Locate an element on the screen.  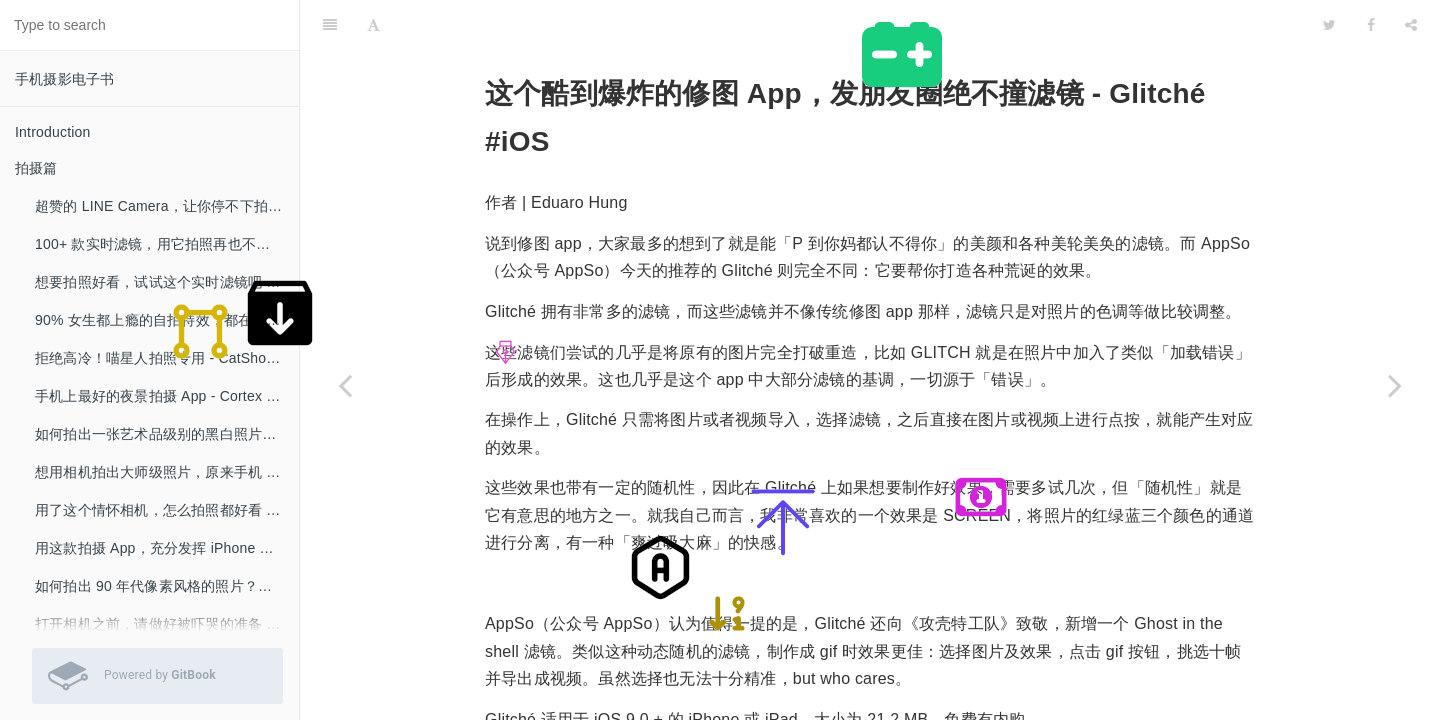
view payment or billing information is located at coordinates (981, 497).